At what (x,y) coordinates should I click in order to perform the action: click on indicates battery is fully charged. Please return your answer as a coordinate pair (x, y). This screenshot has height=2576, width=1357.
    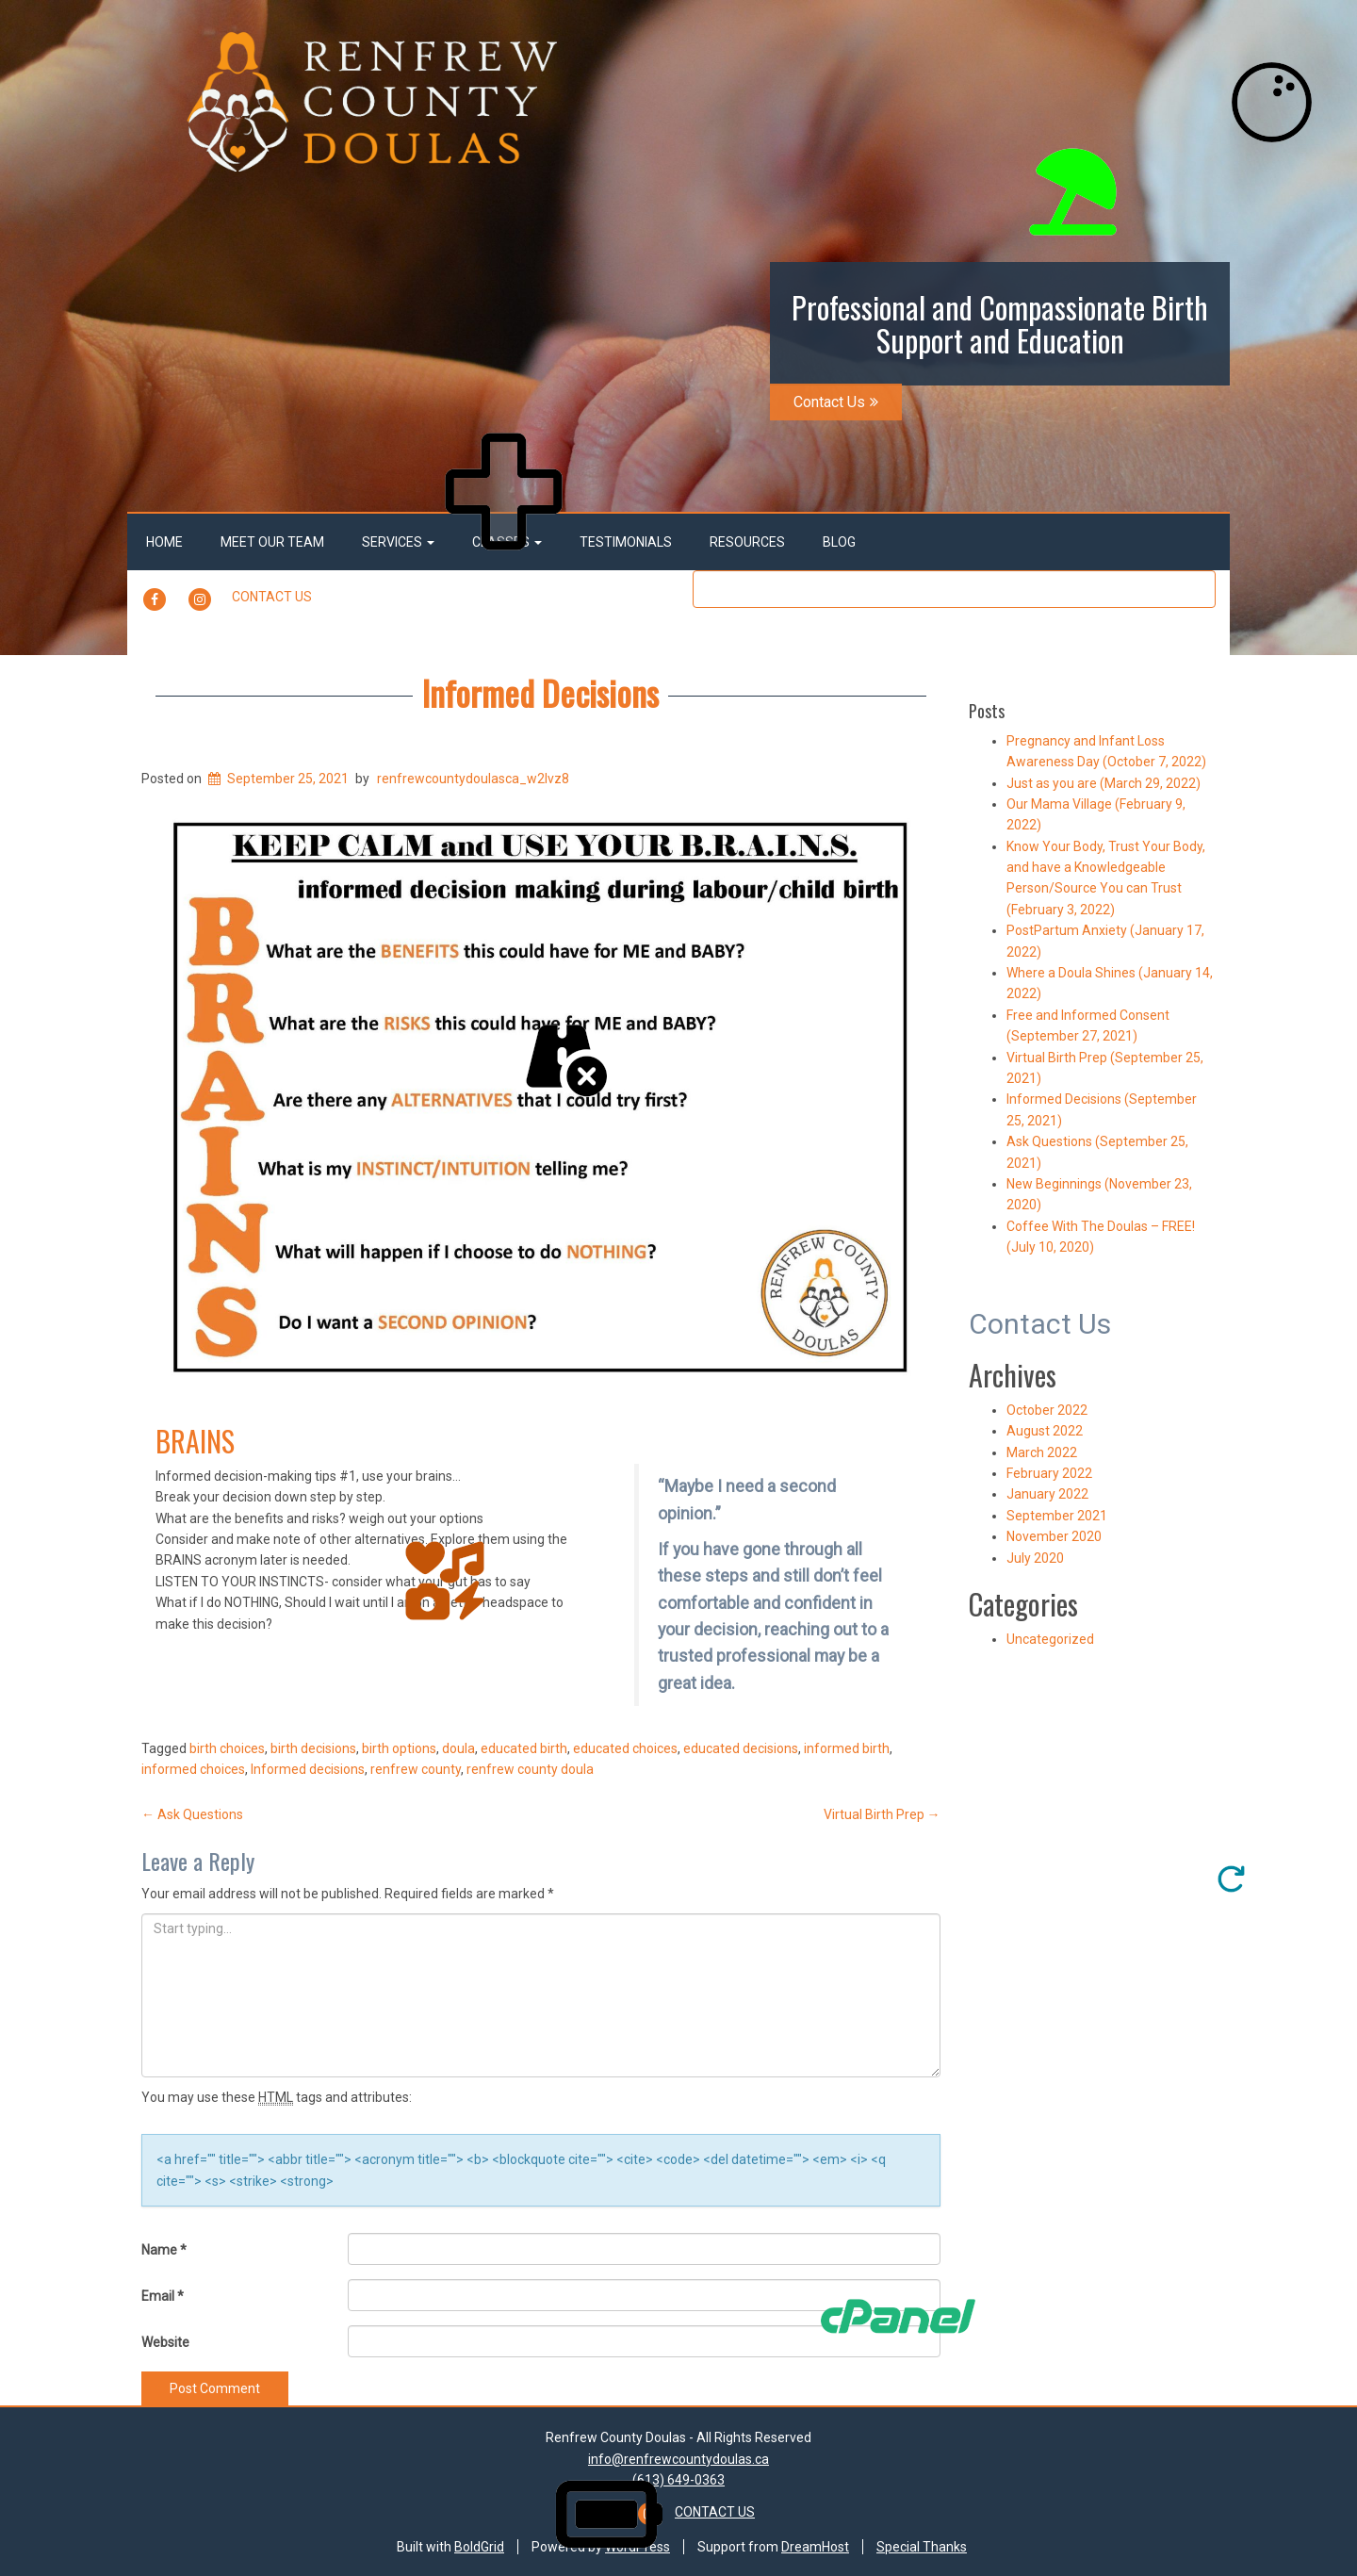
    Looking at the image, I should click on (606, 2514).